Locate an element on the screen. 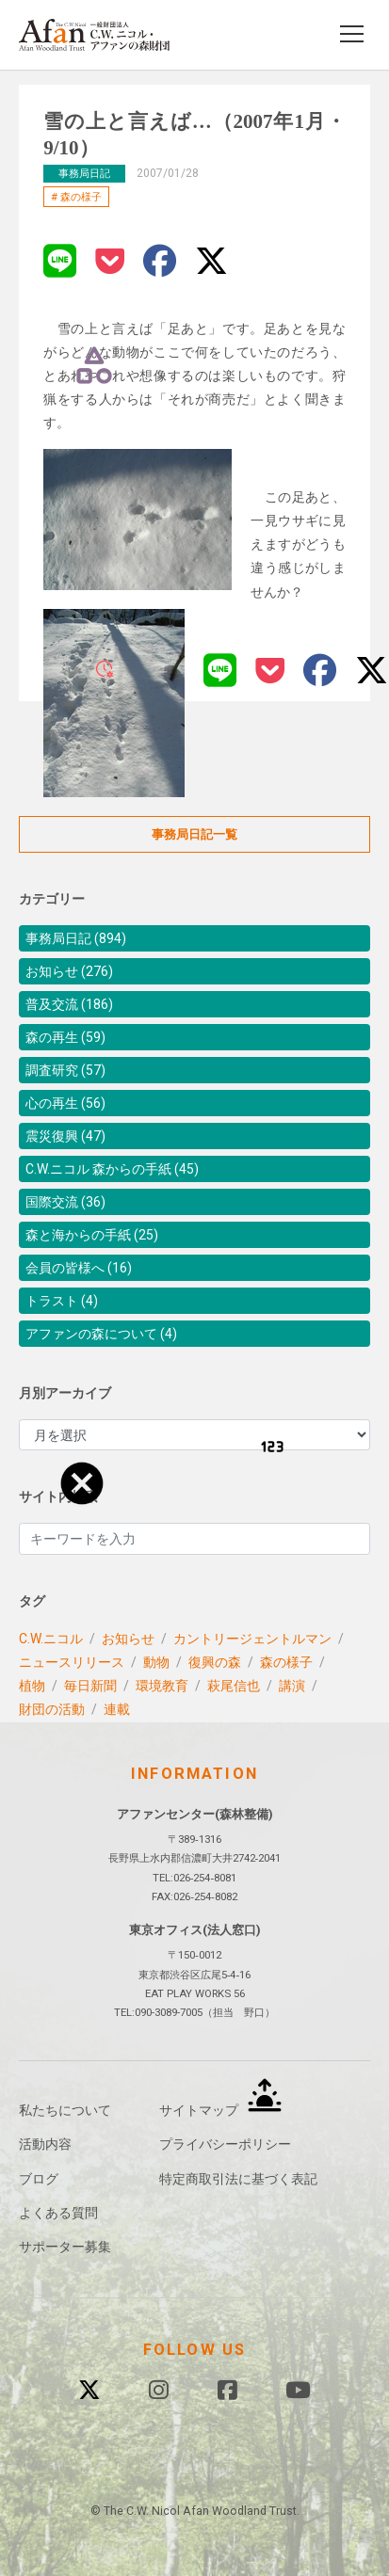 This screenshot has height=2576, width=389. cancel or close the current action is located at coordinates (82, 1483).